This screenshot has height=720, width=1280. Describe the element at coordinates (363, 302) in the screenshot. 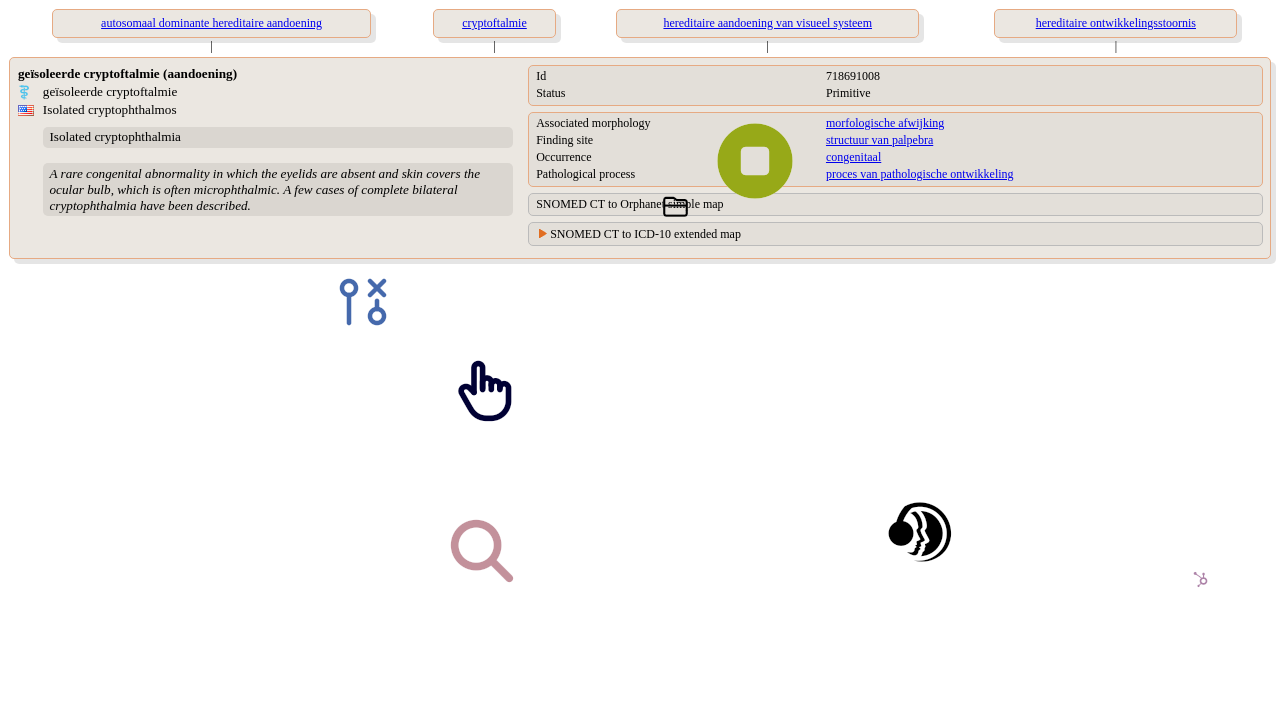

I see `indicates a closed or rejected pull request` at that location.